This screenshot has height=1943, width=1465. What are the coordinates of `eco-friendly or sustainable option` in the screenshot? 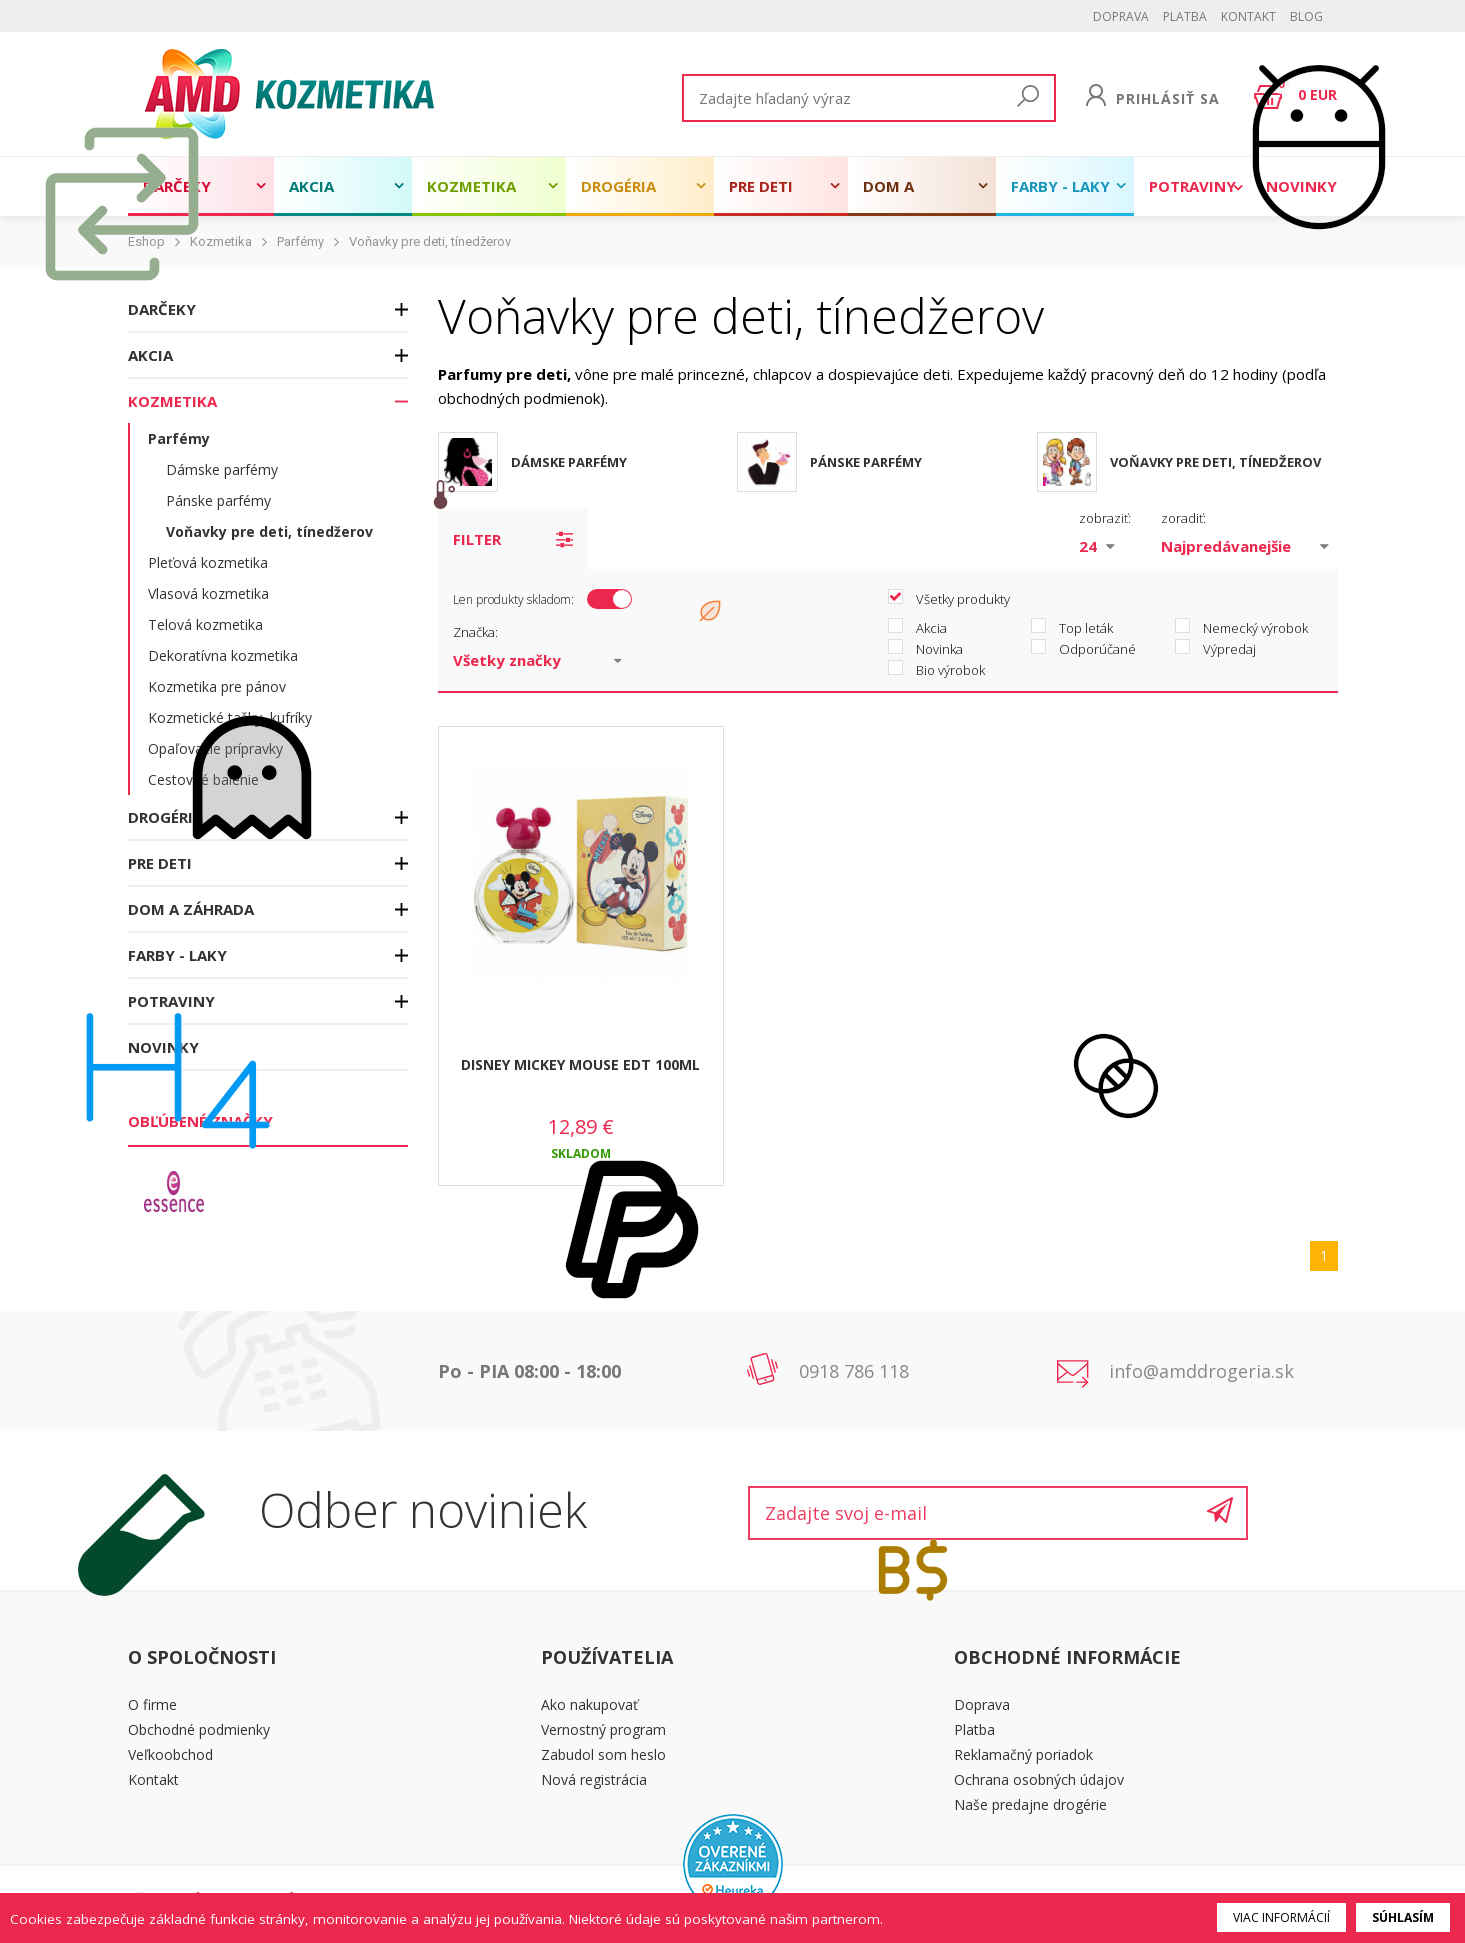 It's located at (710, 611).